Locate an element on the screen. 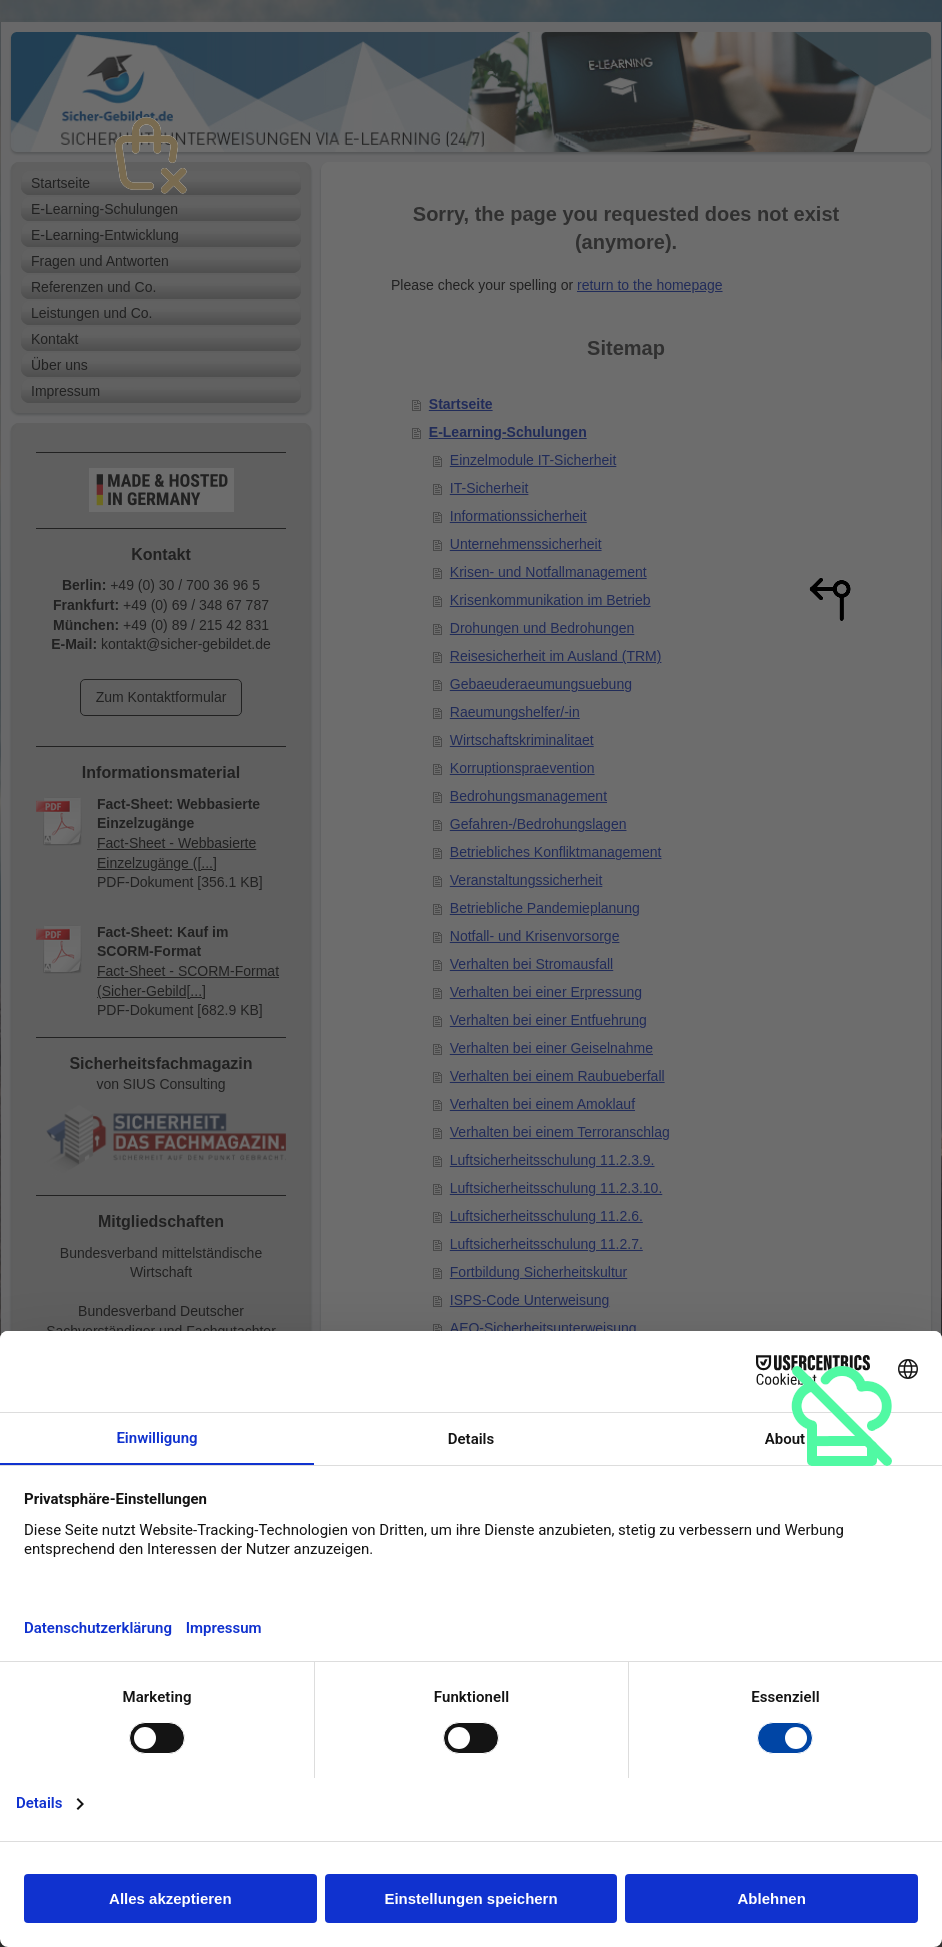 The height and width of the screenshot is (1947, 942). disable cooking or recipe mode is located at coordinates (842, 1416).